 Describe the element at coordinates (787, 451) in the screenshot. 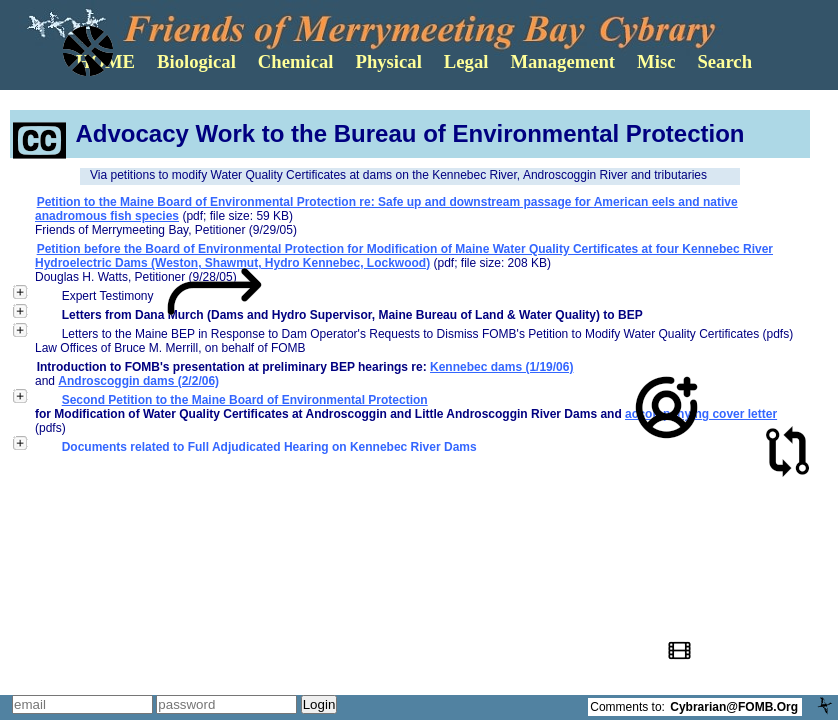

I see `compare branches or commits in version control` at that location.